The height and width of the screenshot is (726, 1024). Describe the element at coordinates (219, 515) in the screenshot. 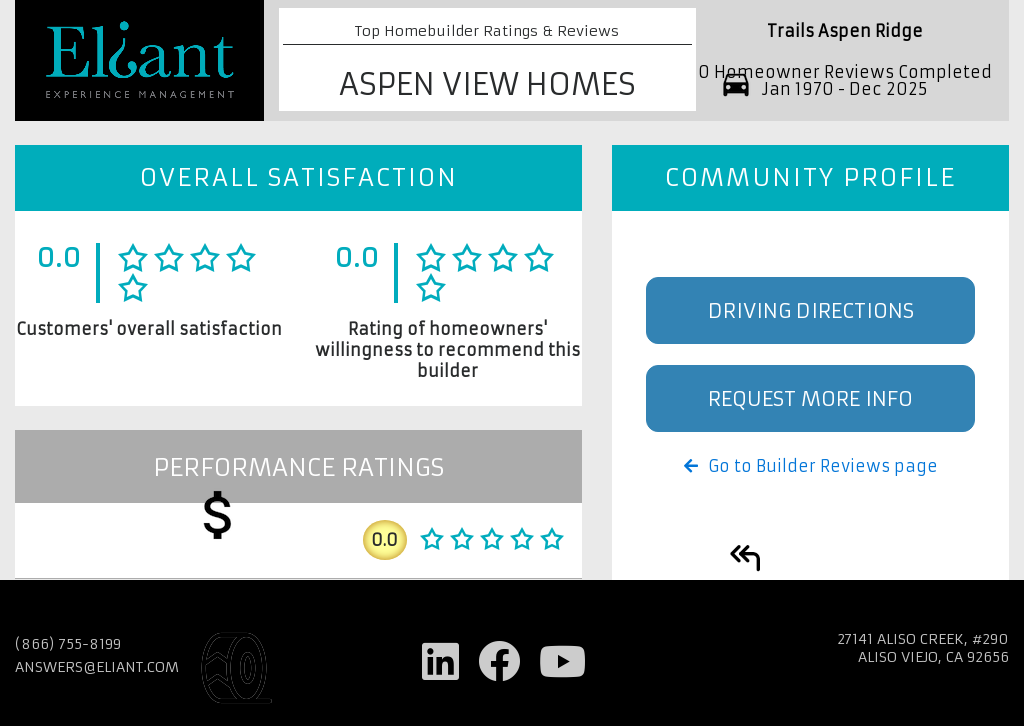

I see `view pricing or payment options` at that location.